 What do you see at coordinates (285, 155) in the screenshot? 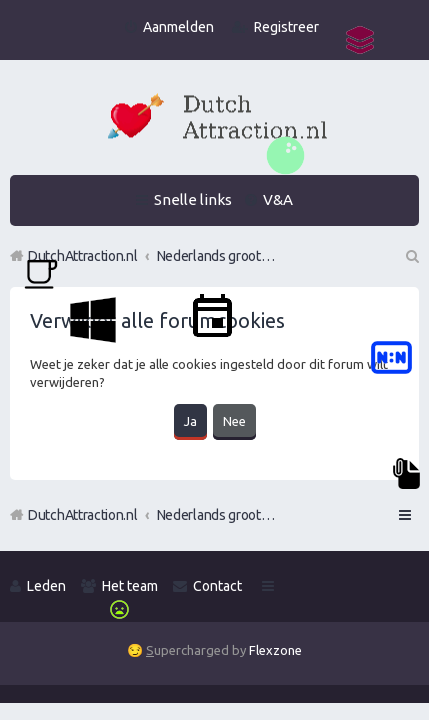
I see `access bowling game or activity` at bounding box center [285, 155].